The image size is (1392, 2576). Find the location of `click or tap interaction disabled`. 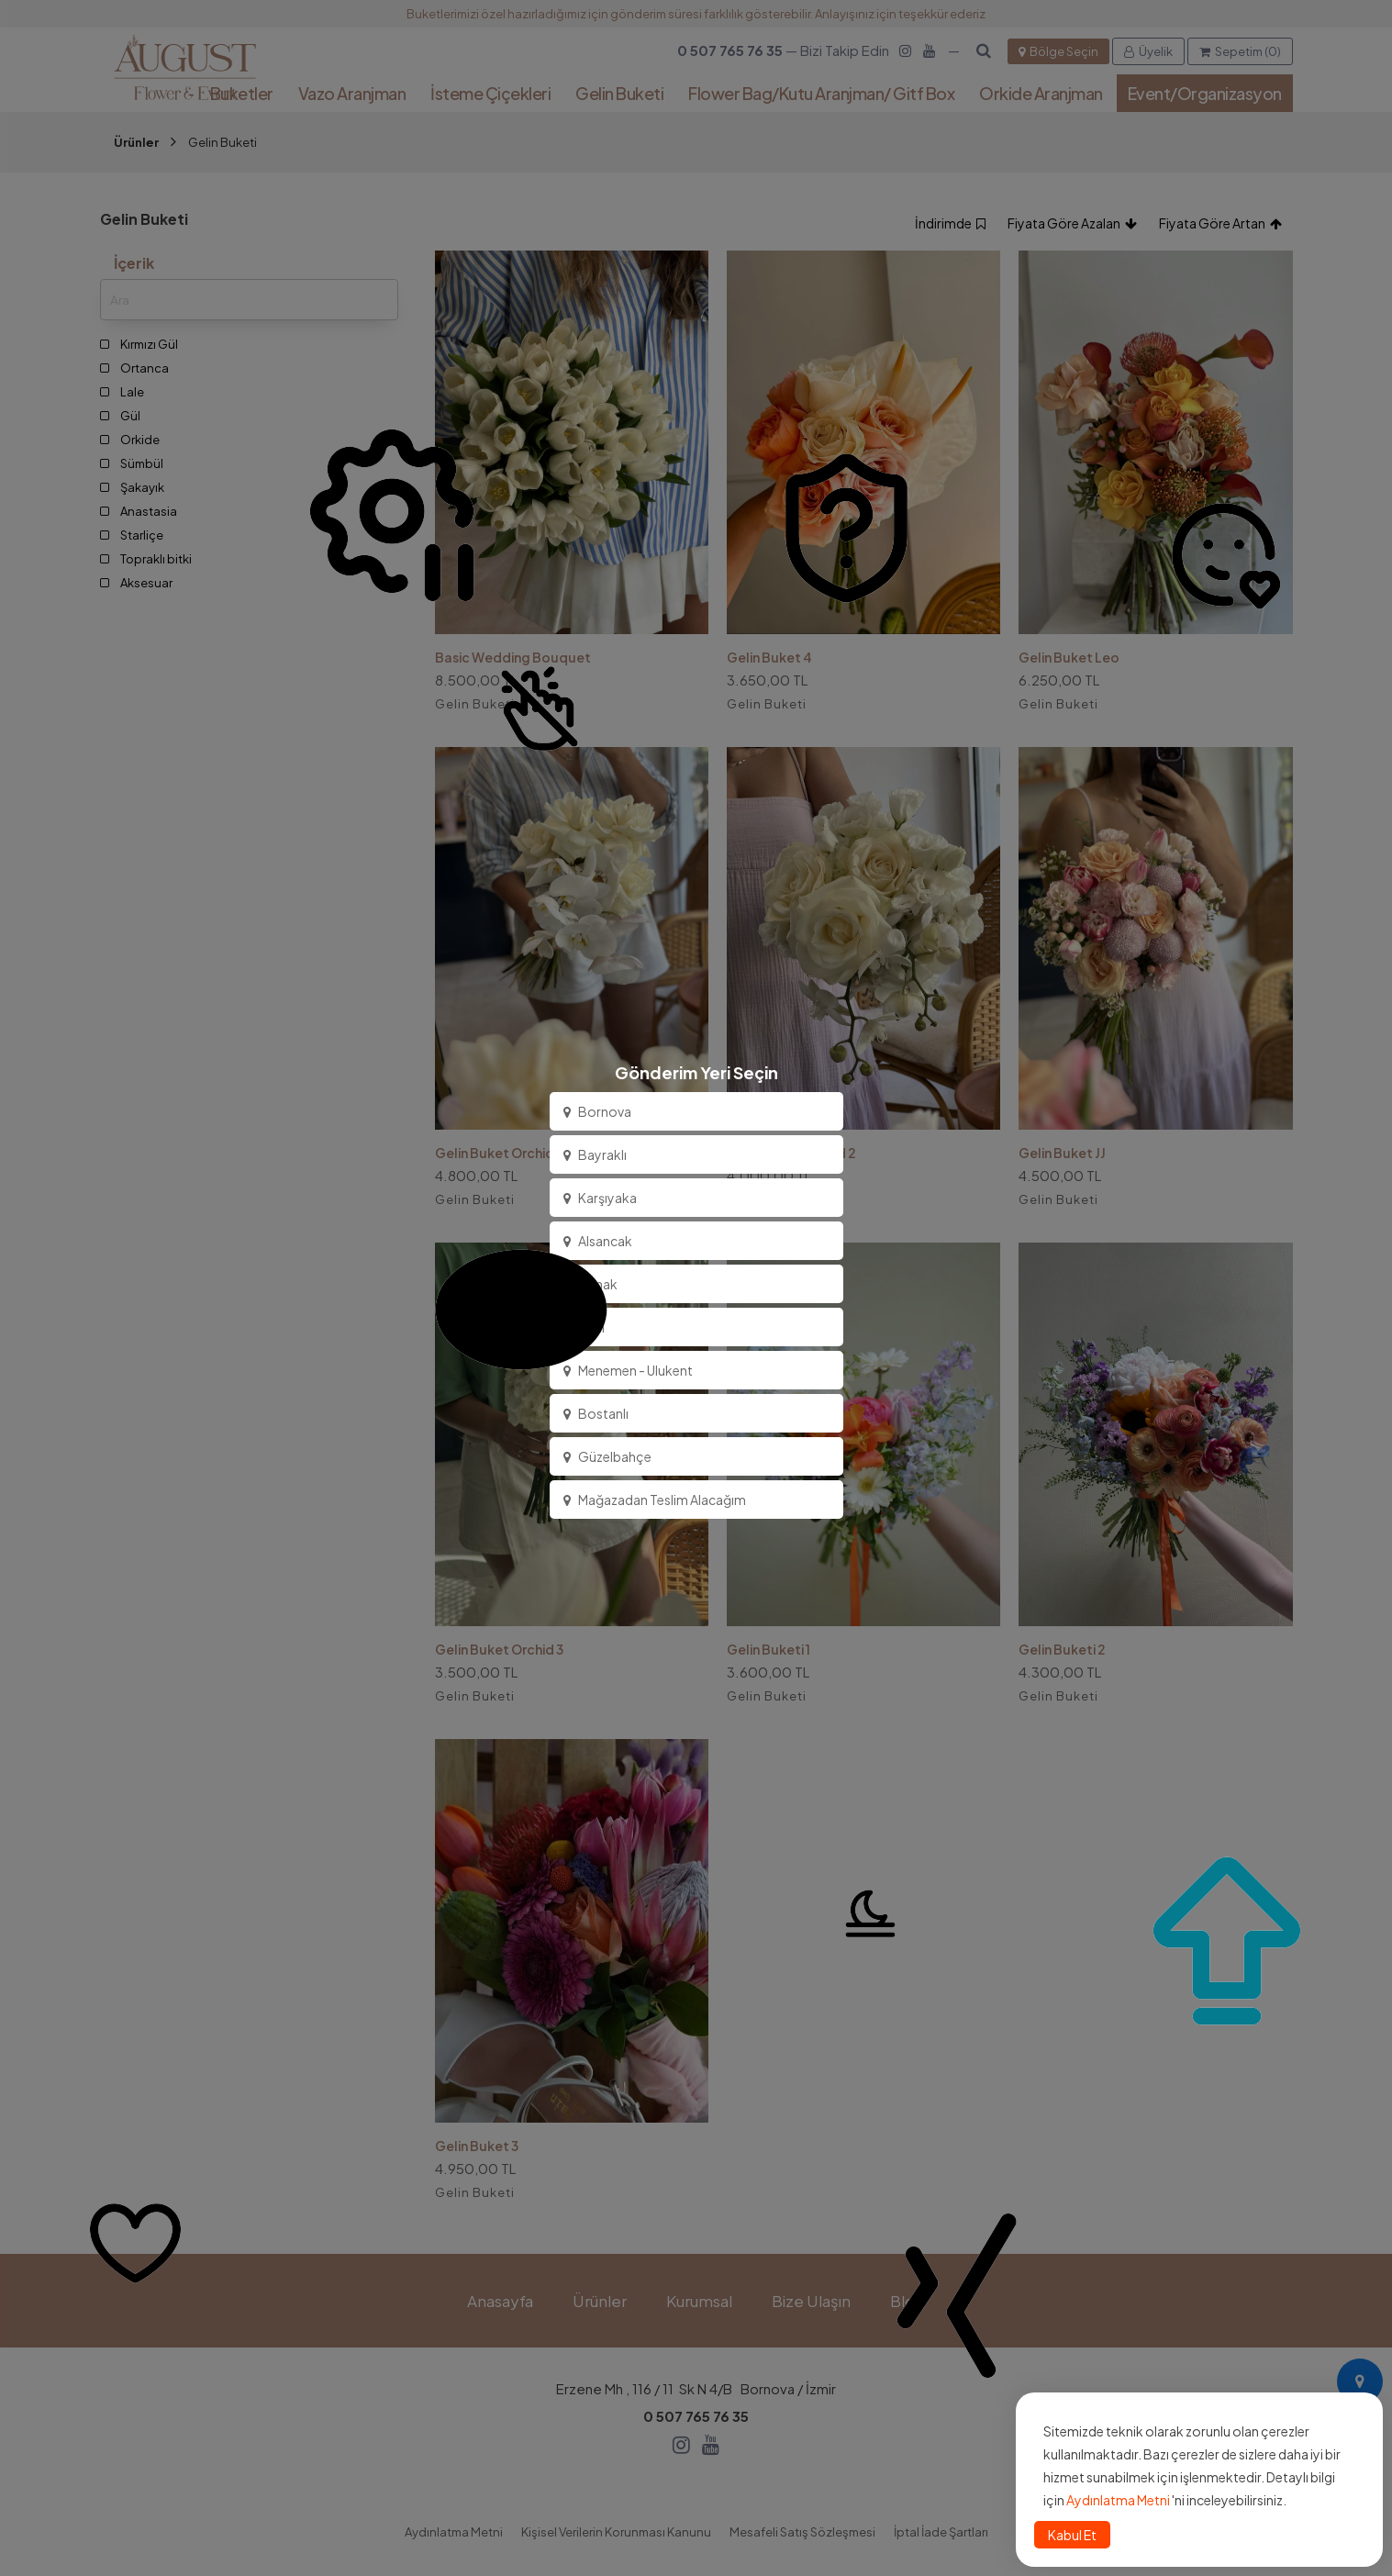

click or tap interaction disabled is located at coordinates (540, 708).